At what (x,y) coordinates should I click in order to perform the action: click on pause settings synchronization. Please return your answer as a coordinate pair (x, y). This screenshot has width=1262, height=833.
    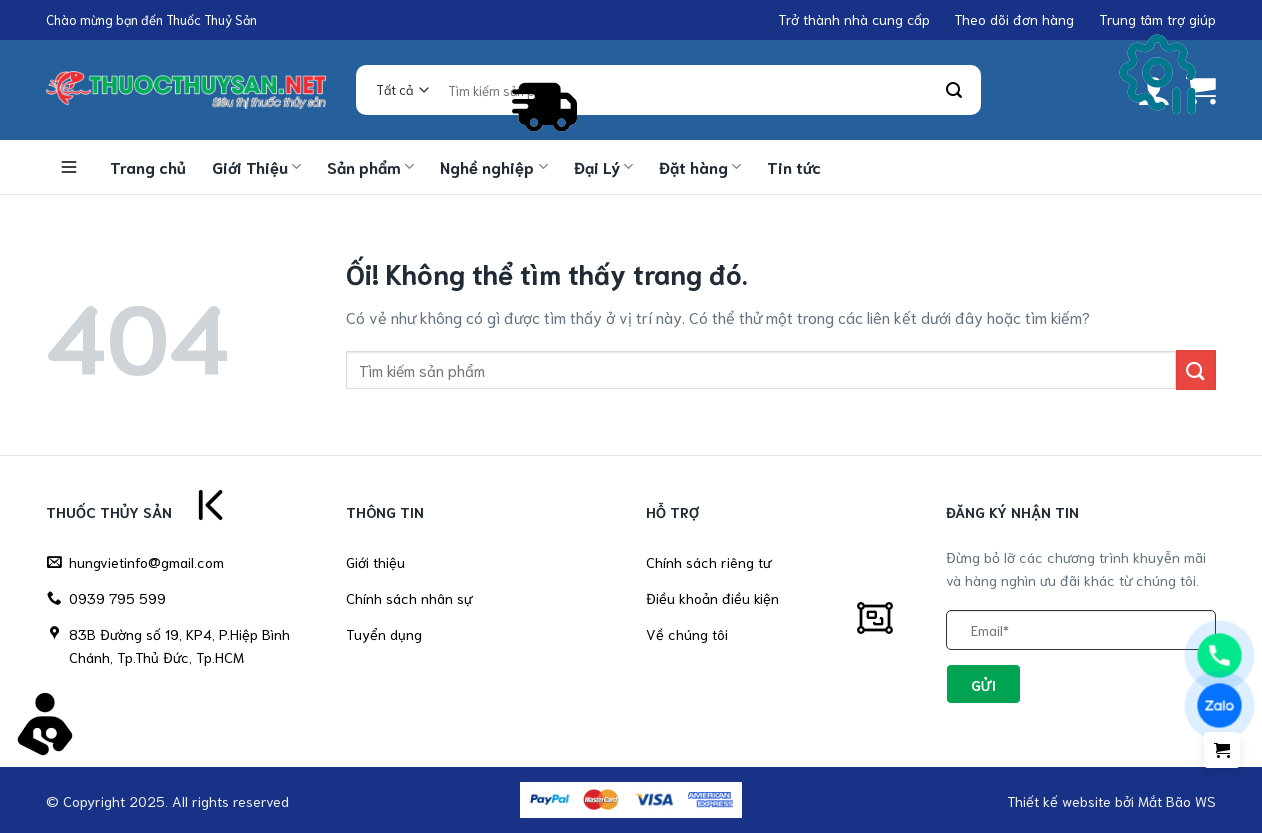
    Looking at the image, I should click on (1157, 72).